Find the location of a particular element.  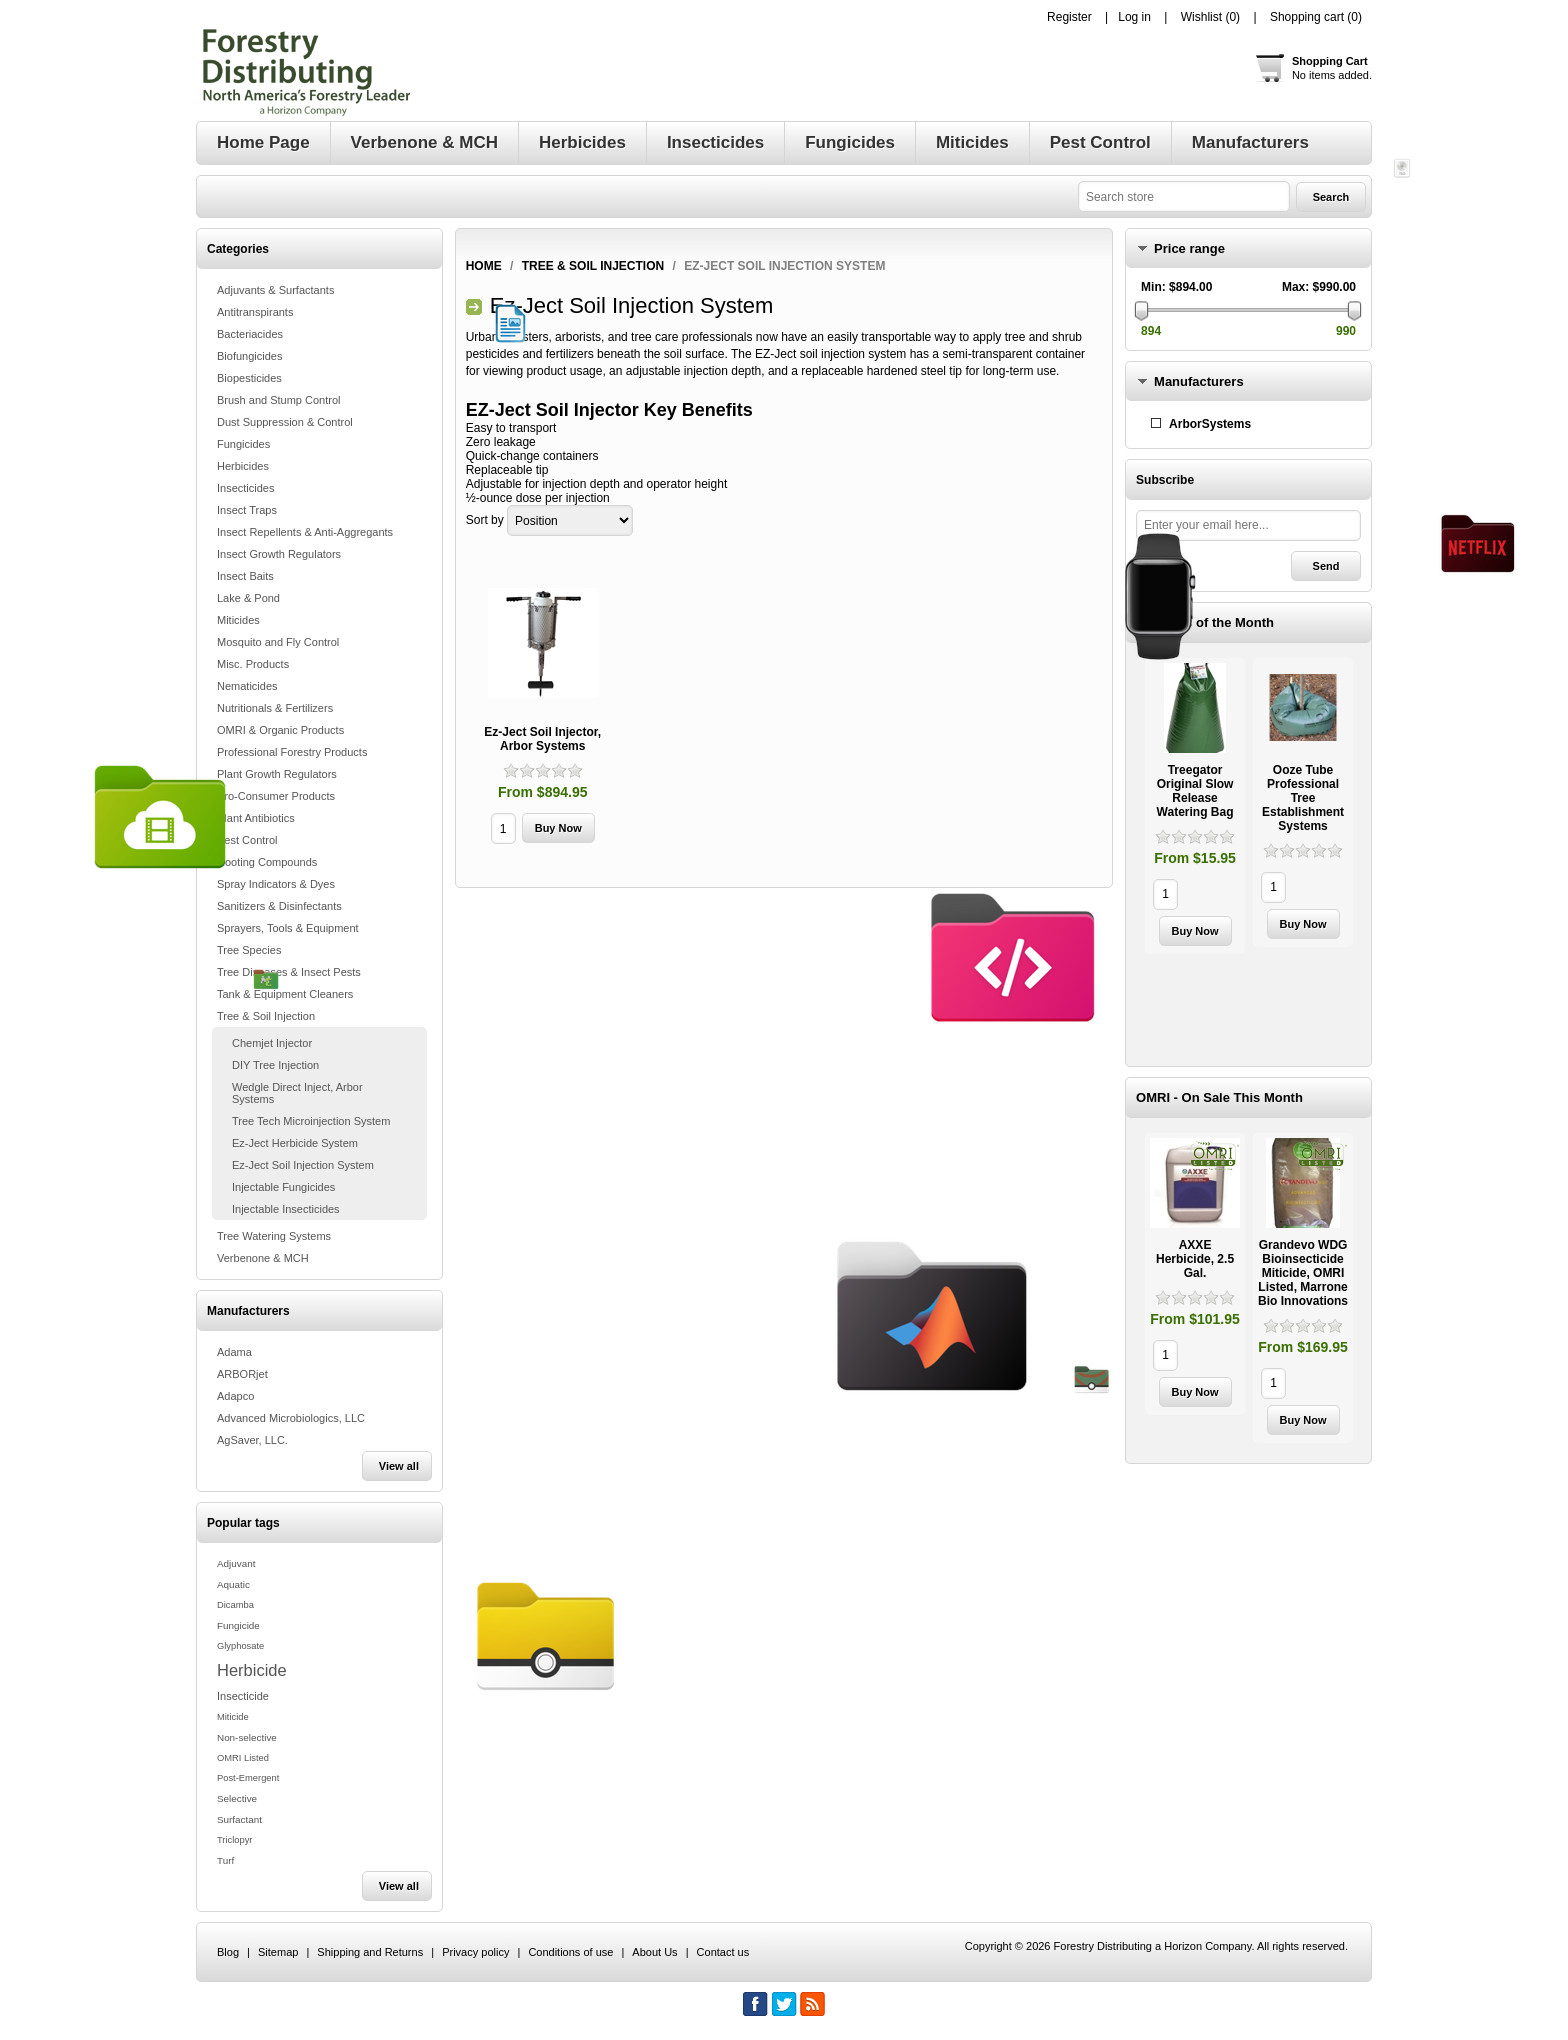

a CD/DVD disc image file (.iso format) is located at coordinates (1402, 168).